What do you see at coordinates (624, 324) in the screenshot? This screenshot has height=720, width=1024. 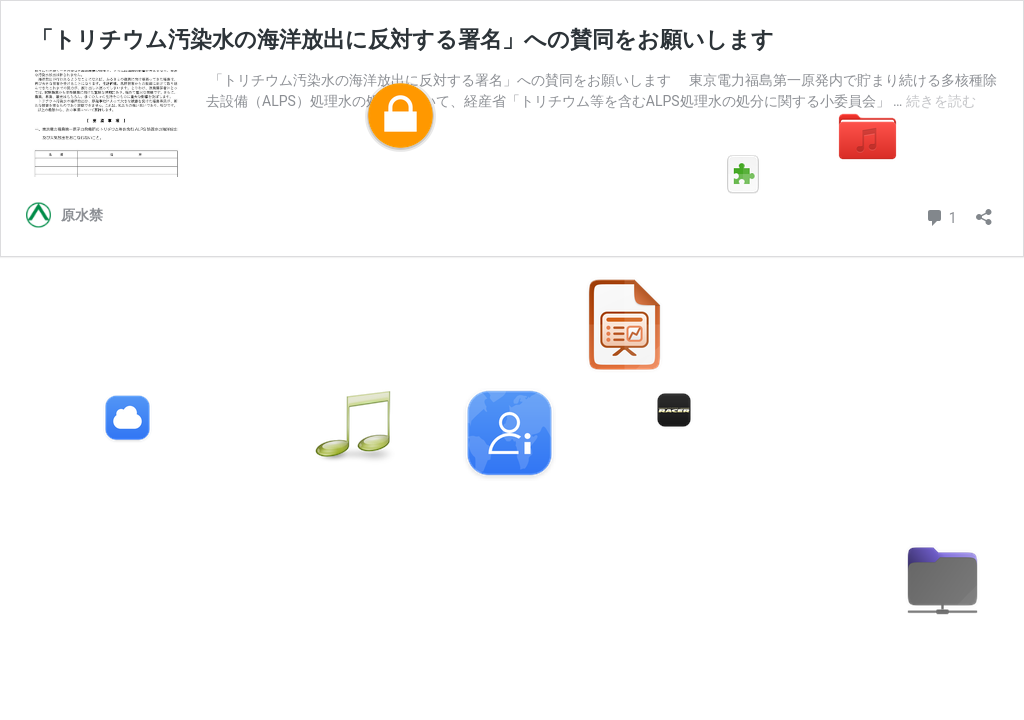 I see `open a libreoffice impress presentation template` at bounding box center [624, 324].